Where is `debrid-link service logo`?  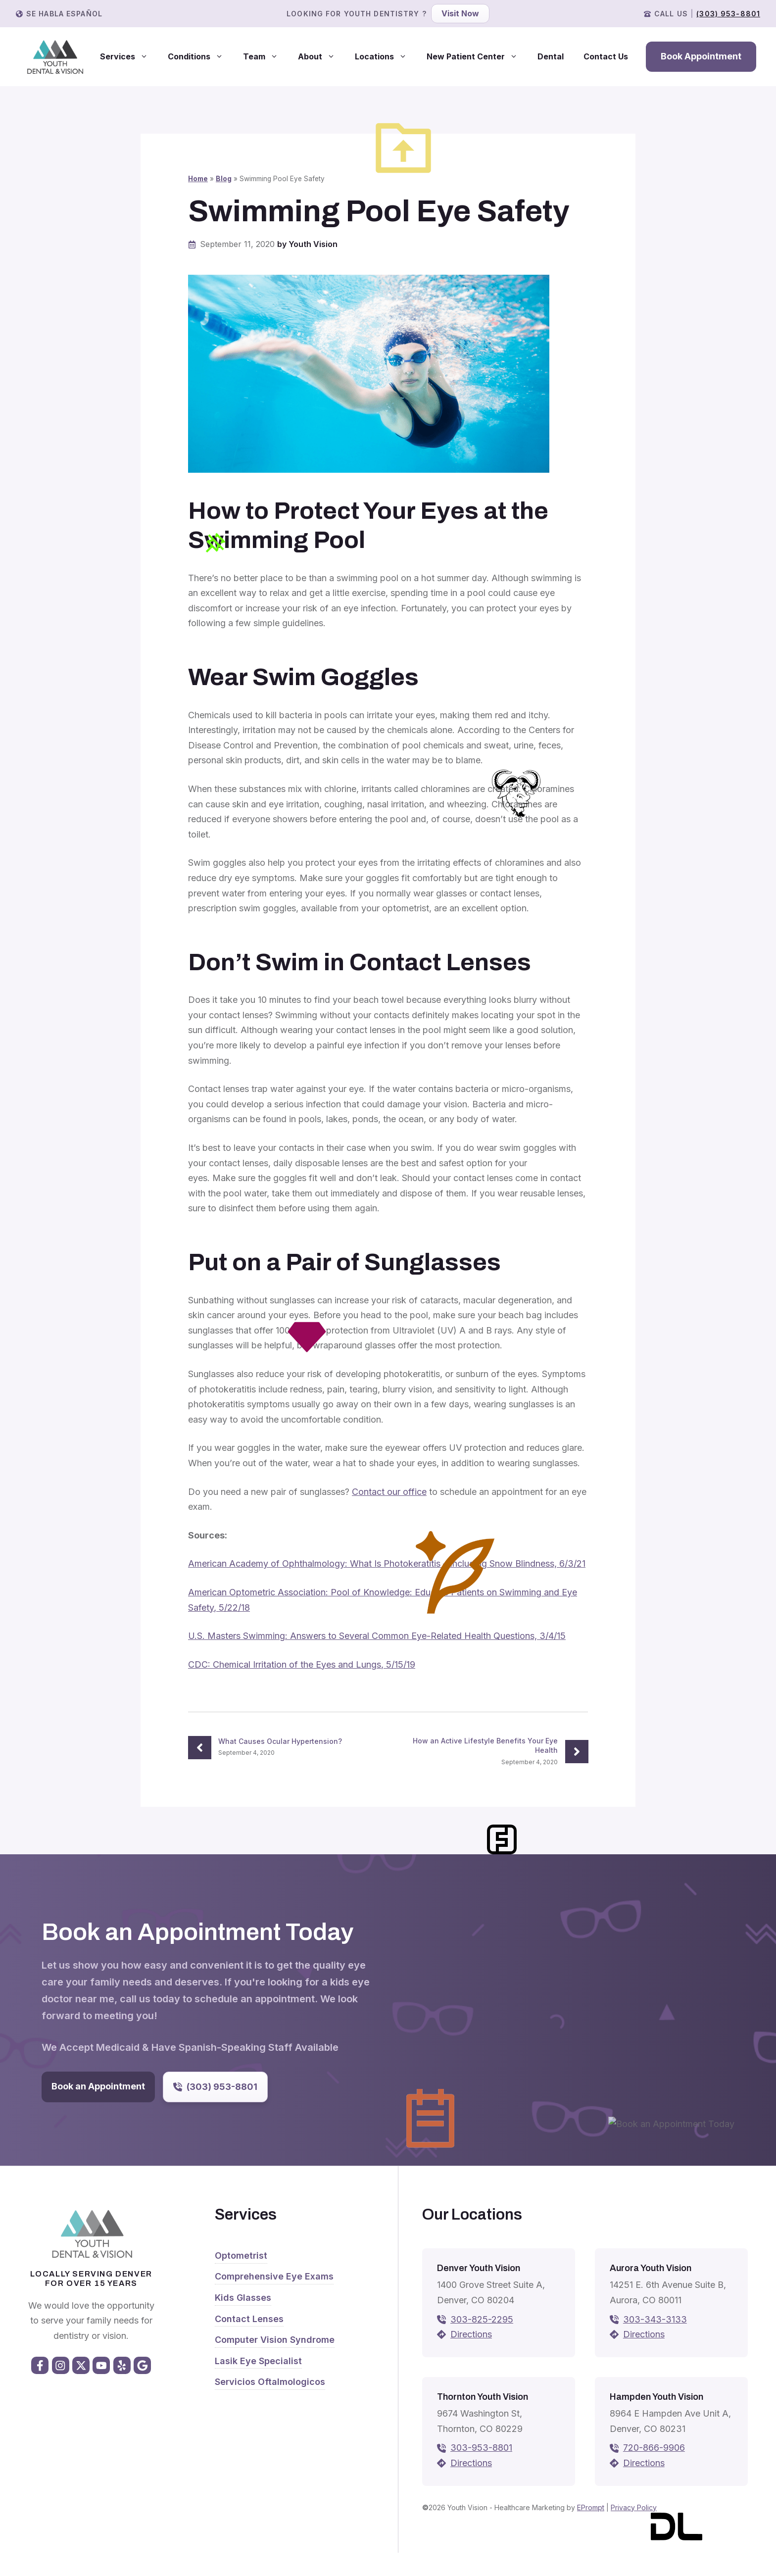 debrid-link service logo is located at coordinates (677, 2526).